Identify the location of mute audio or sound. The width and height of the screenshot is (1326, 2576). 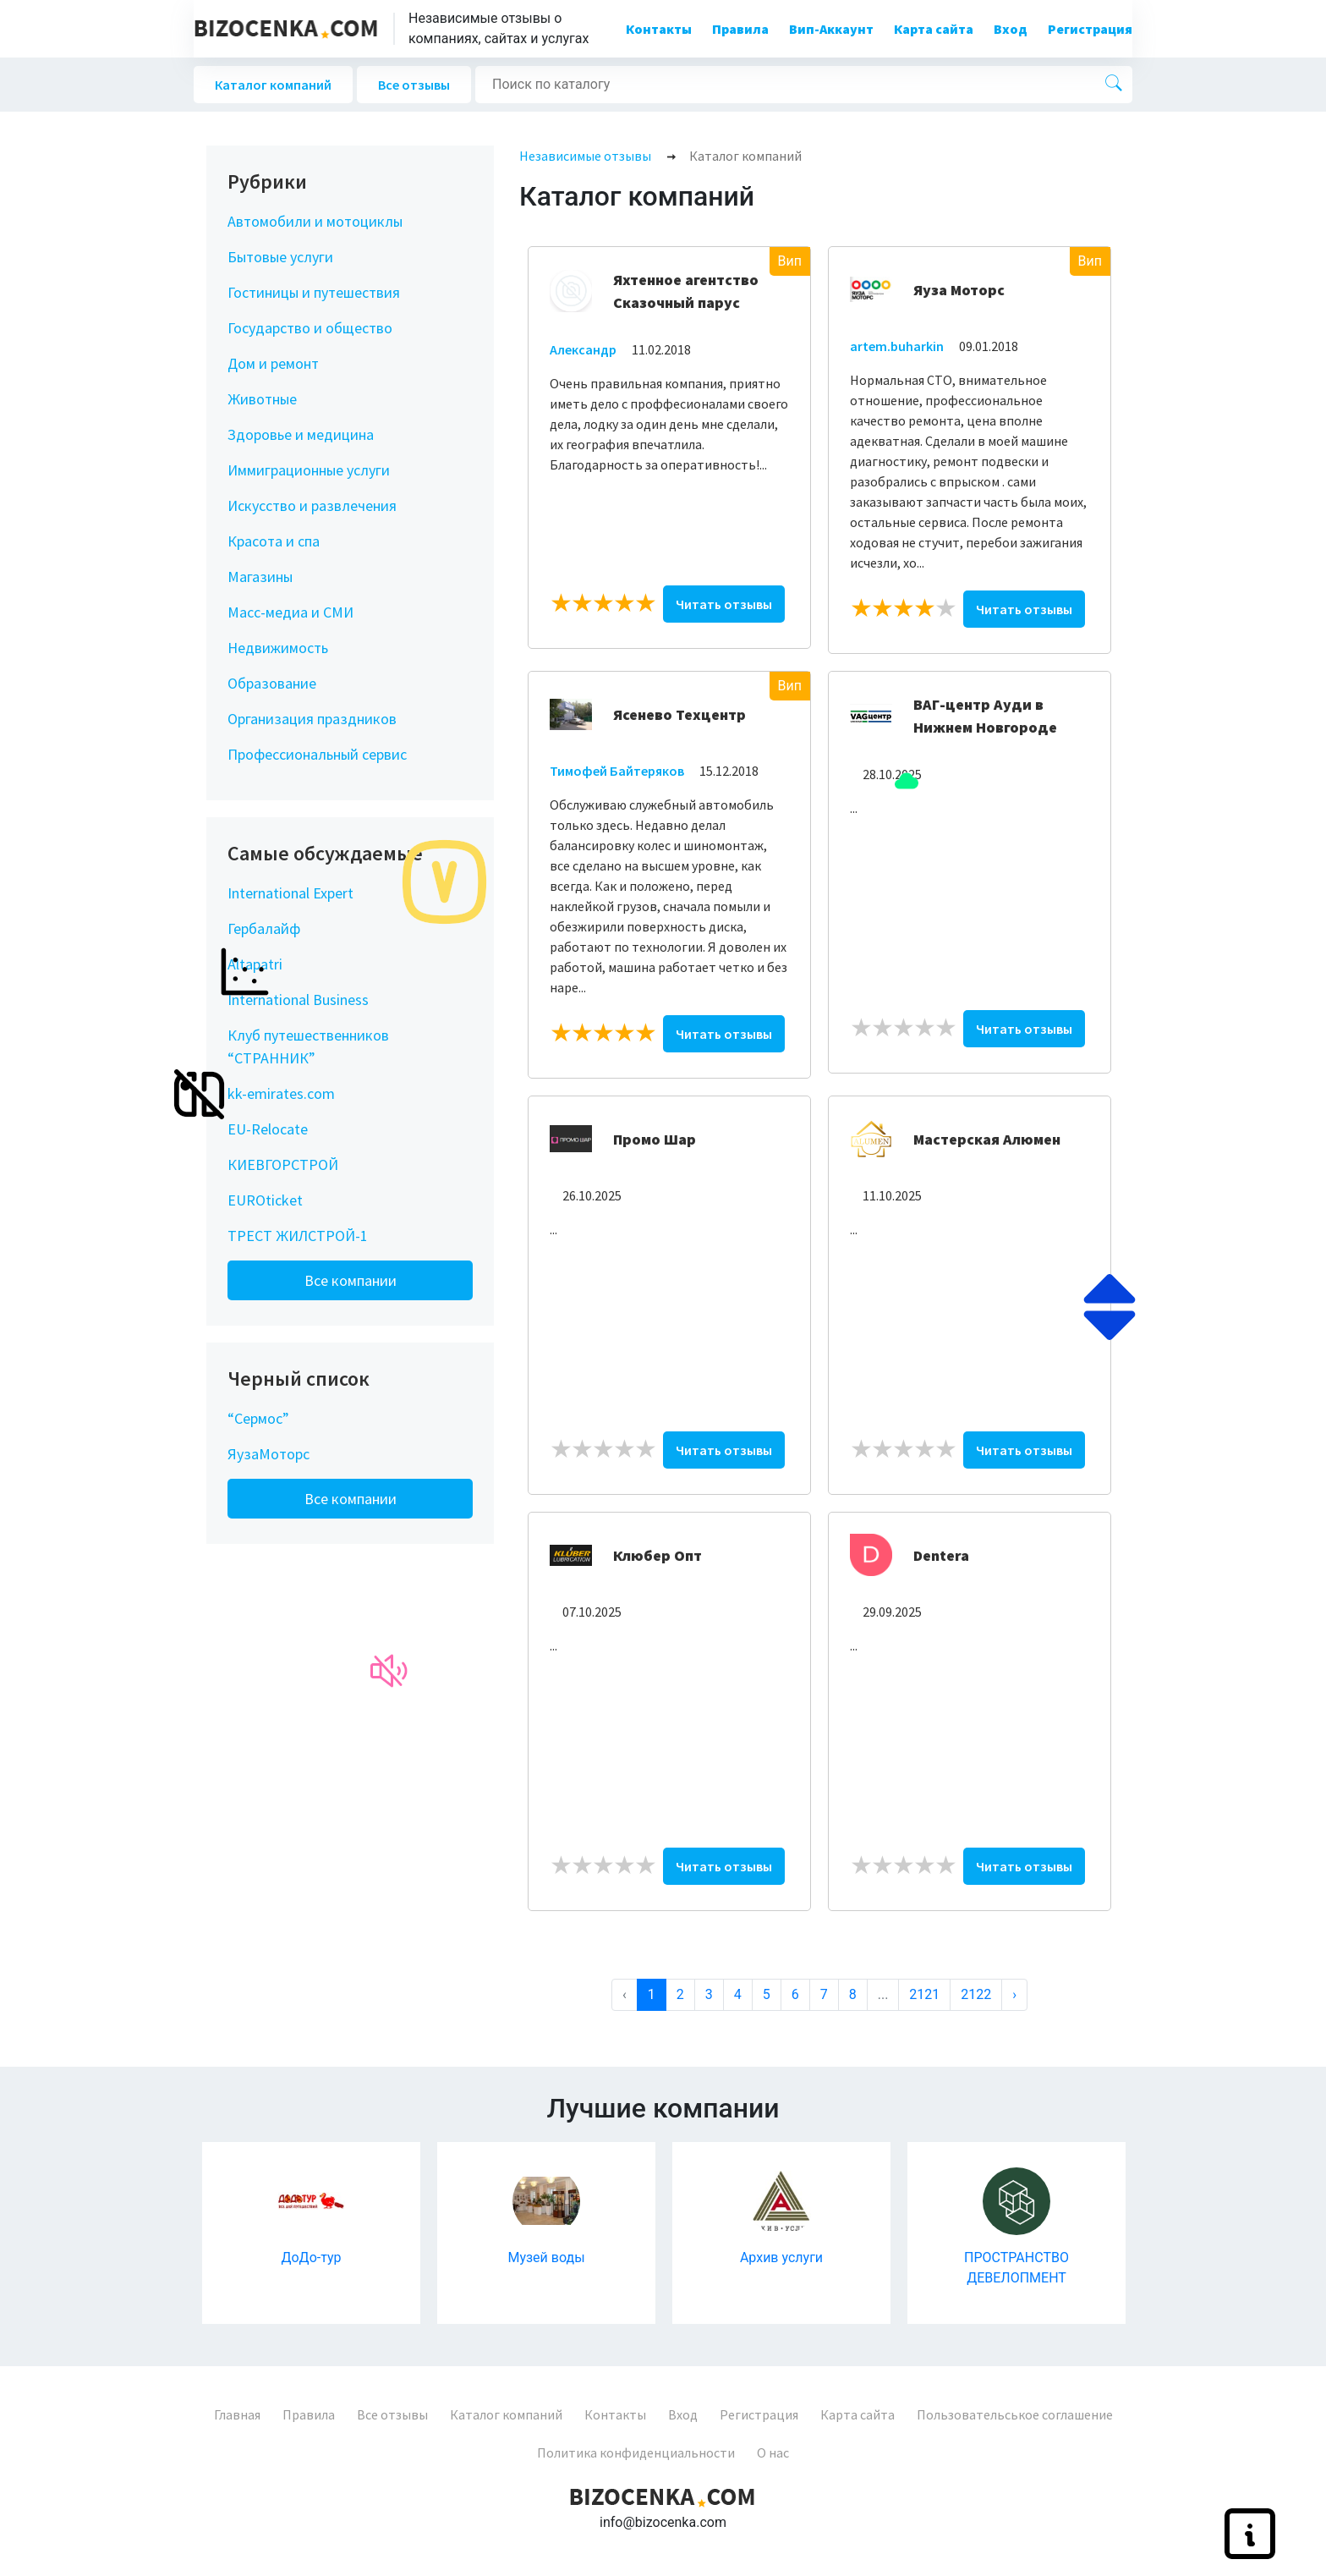
(388, 1671).